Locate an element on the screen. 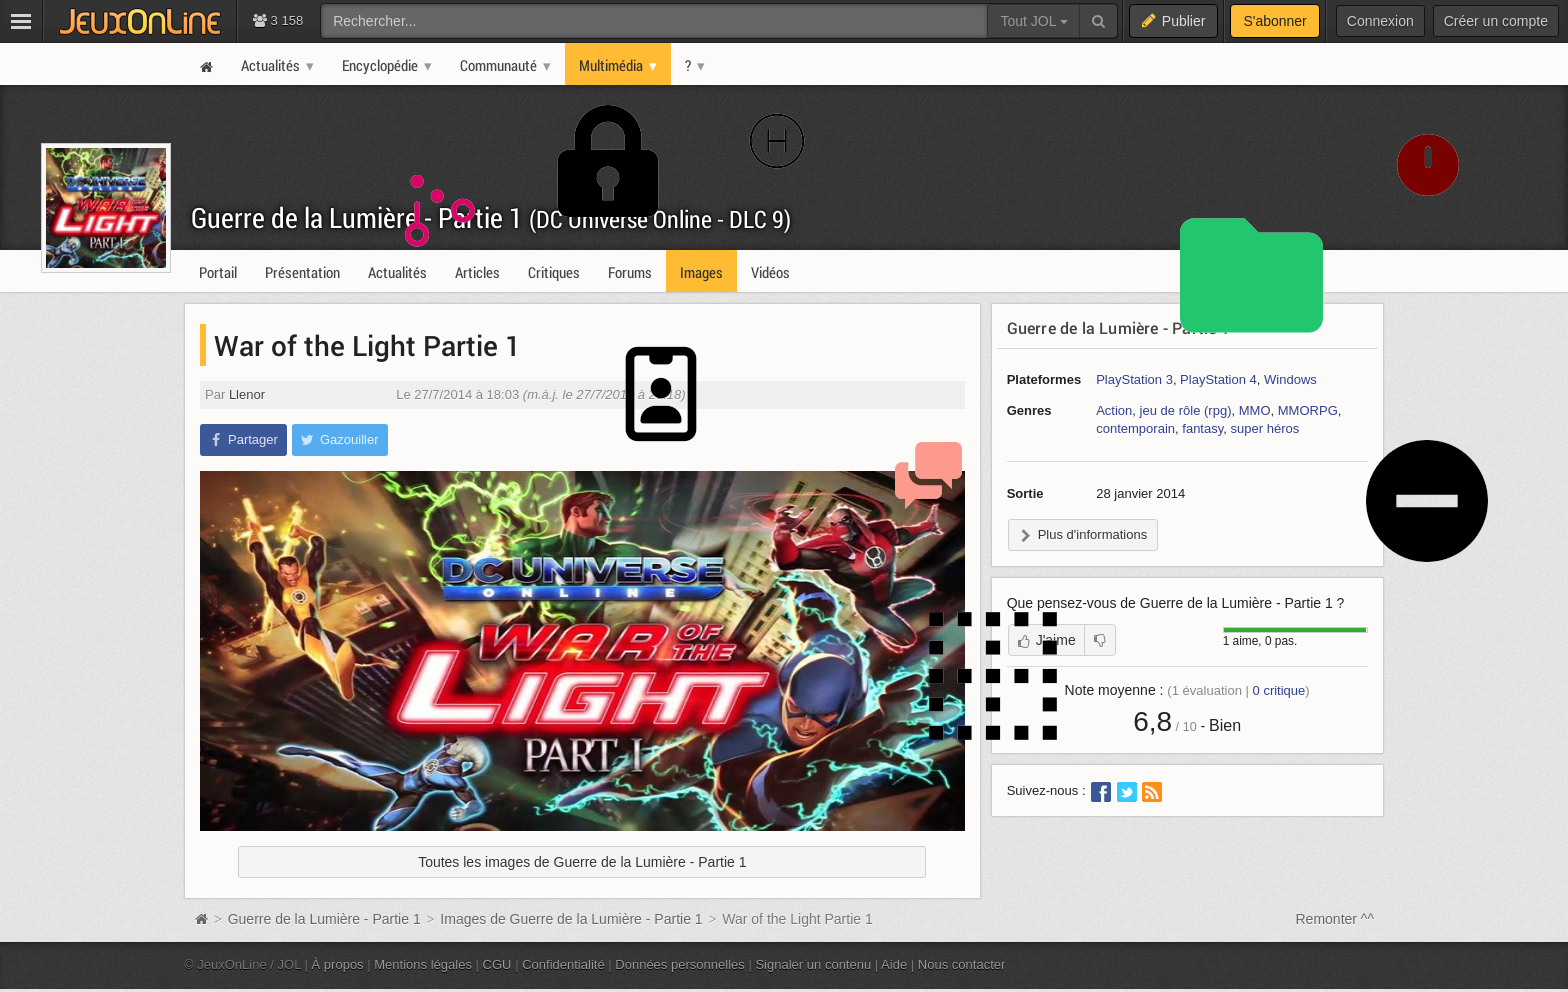 This screenshot has width=1568, height=992. open file folder is located at coordinates (1251, 275).